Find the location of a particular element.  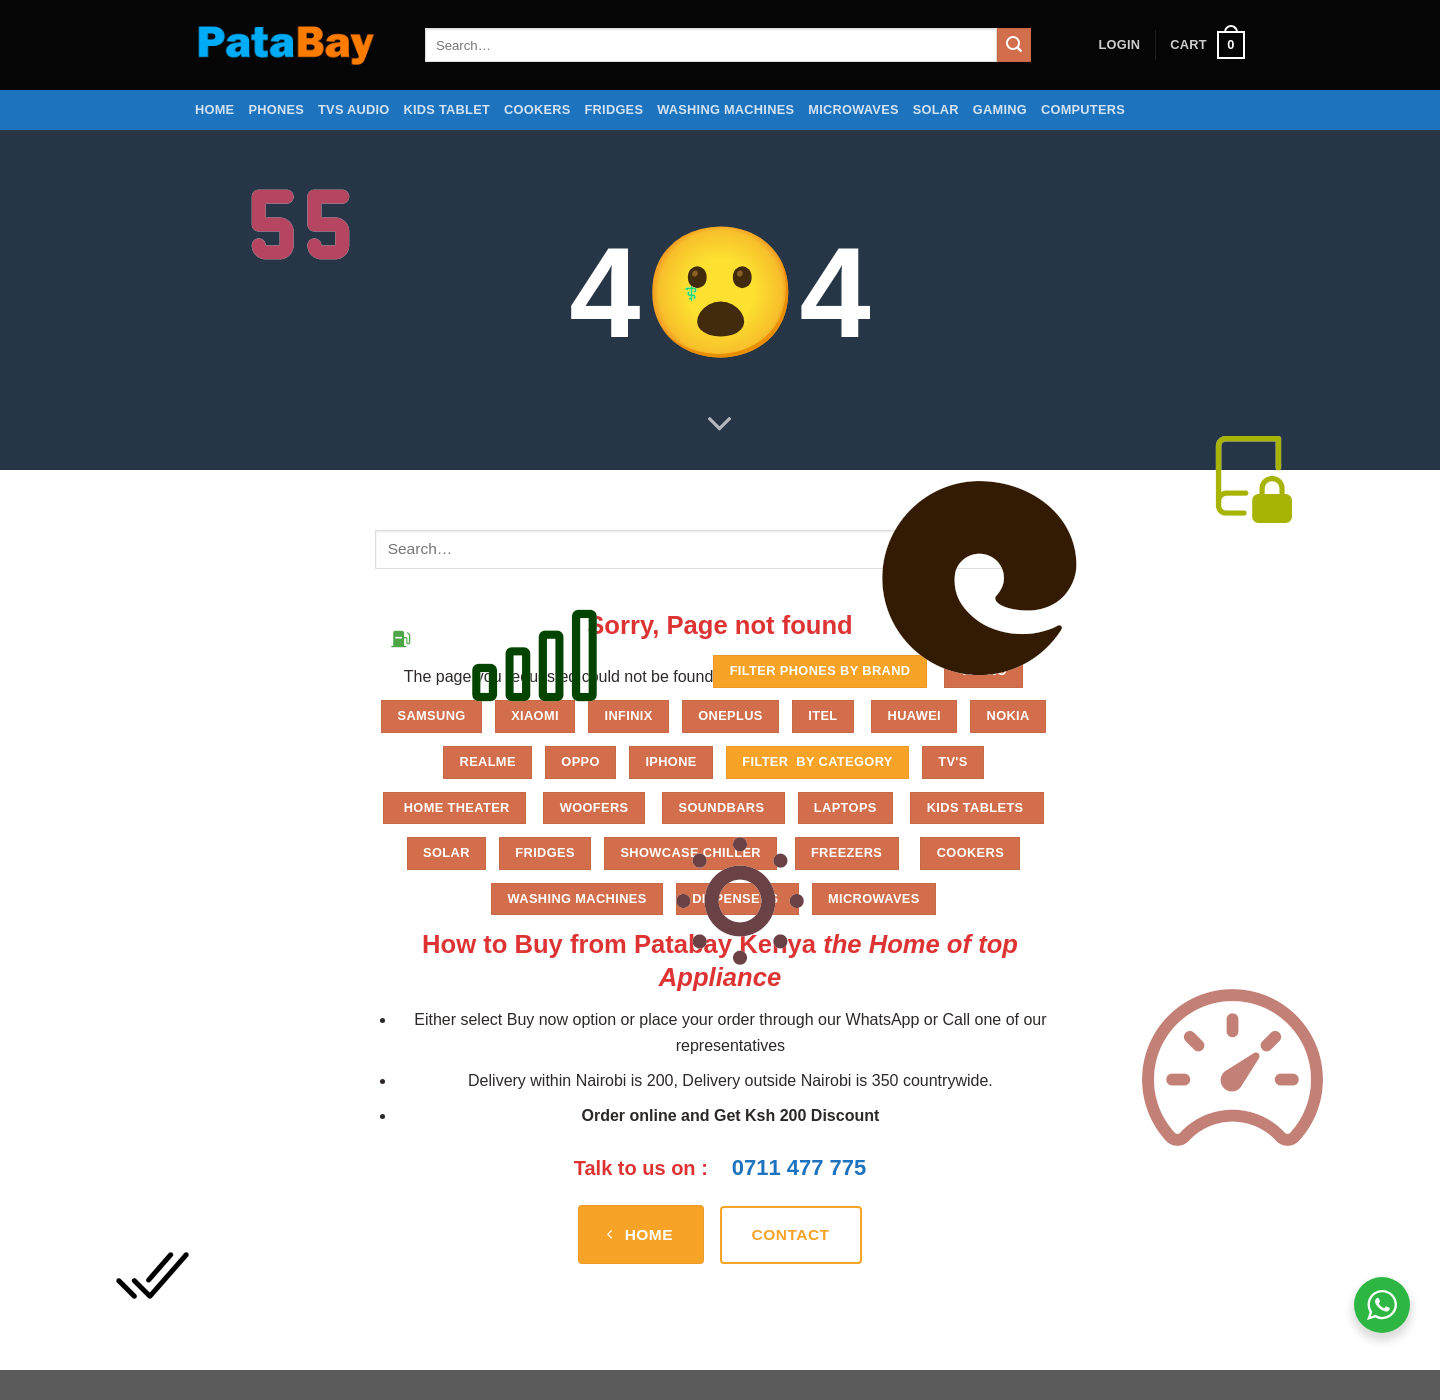

adjust screen brightness to low setting is located at coordinates (740, 901).